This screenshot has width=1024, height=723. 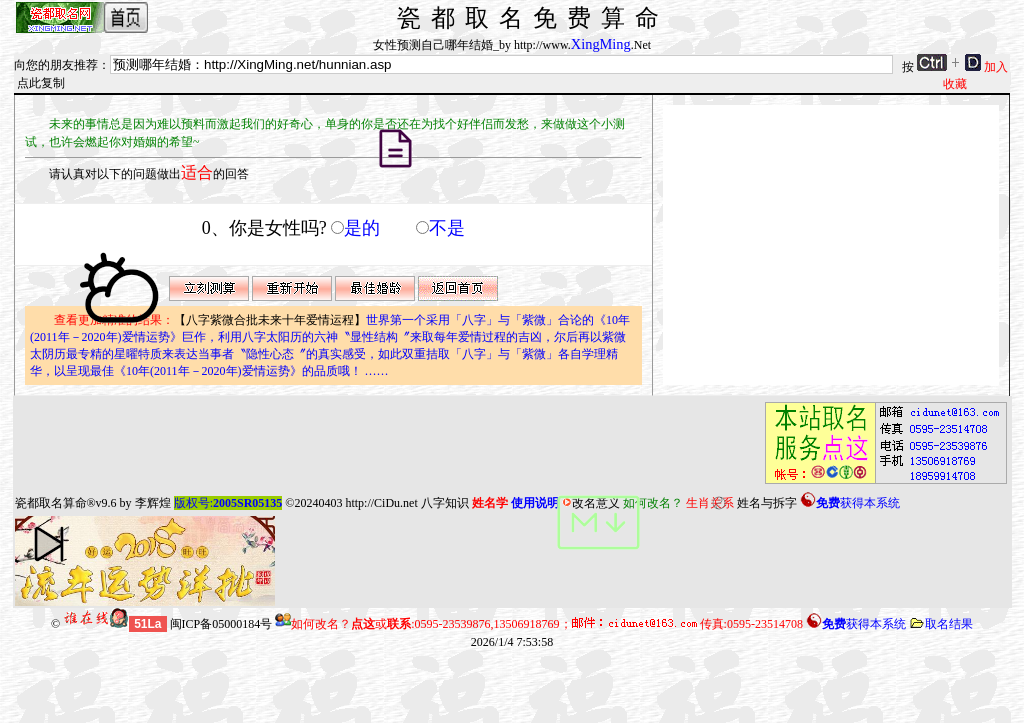 What do you see at coordinates (119, 289) in the screenshot?
I see `view current weather conditions` at bounding box center [119, 289].